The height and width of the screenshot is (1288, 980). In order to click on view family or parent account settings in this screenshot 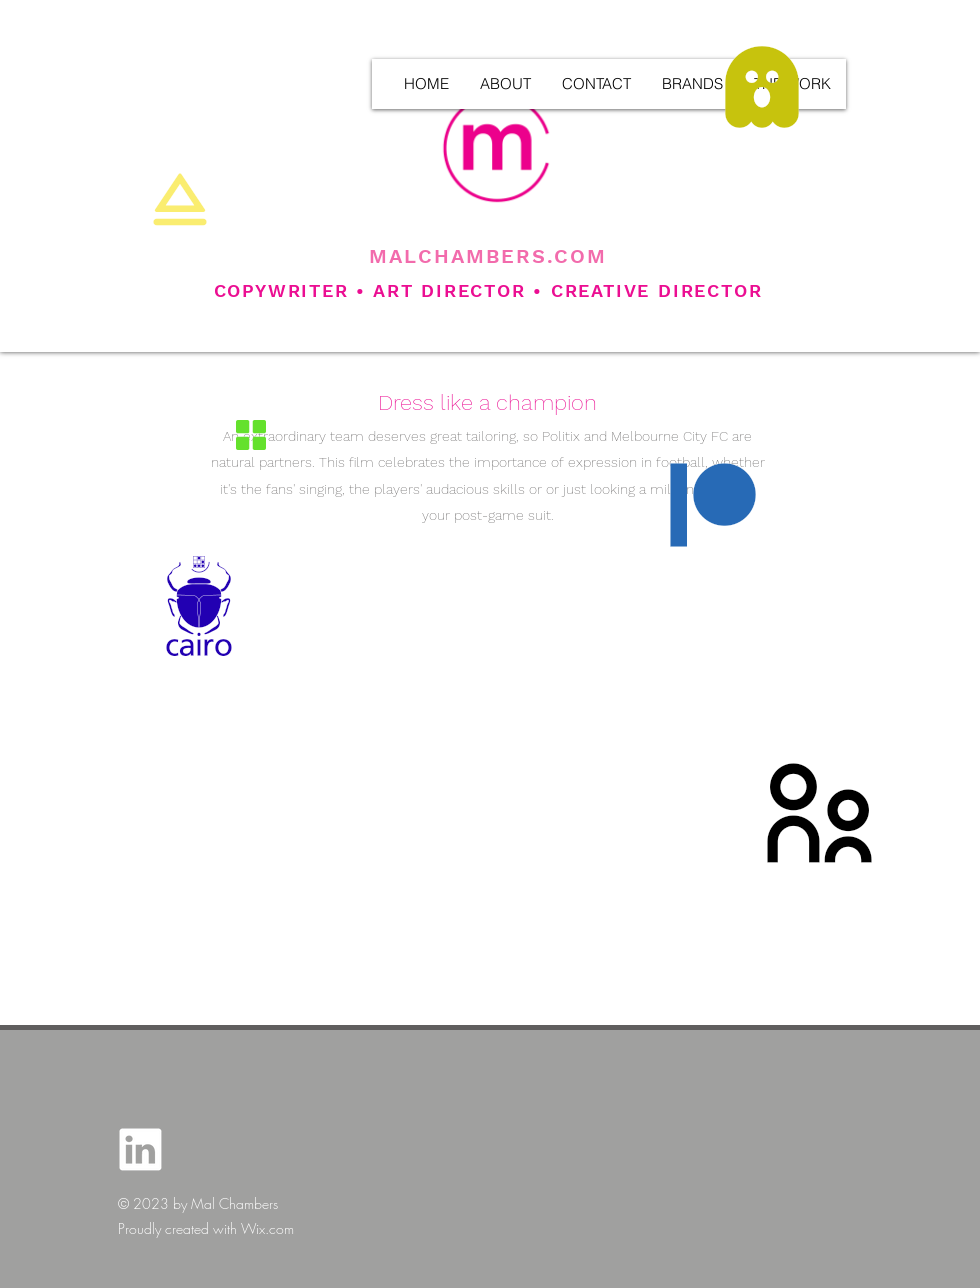, I will do `click(819, 815)`.